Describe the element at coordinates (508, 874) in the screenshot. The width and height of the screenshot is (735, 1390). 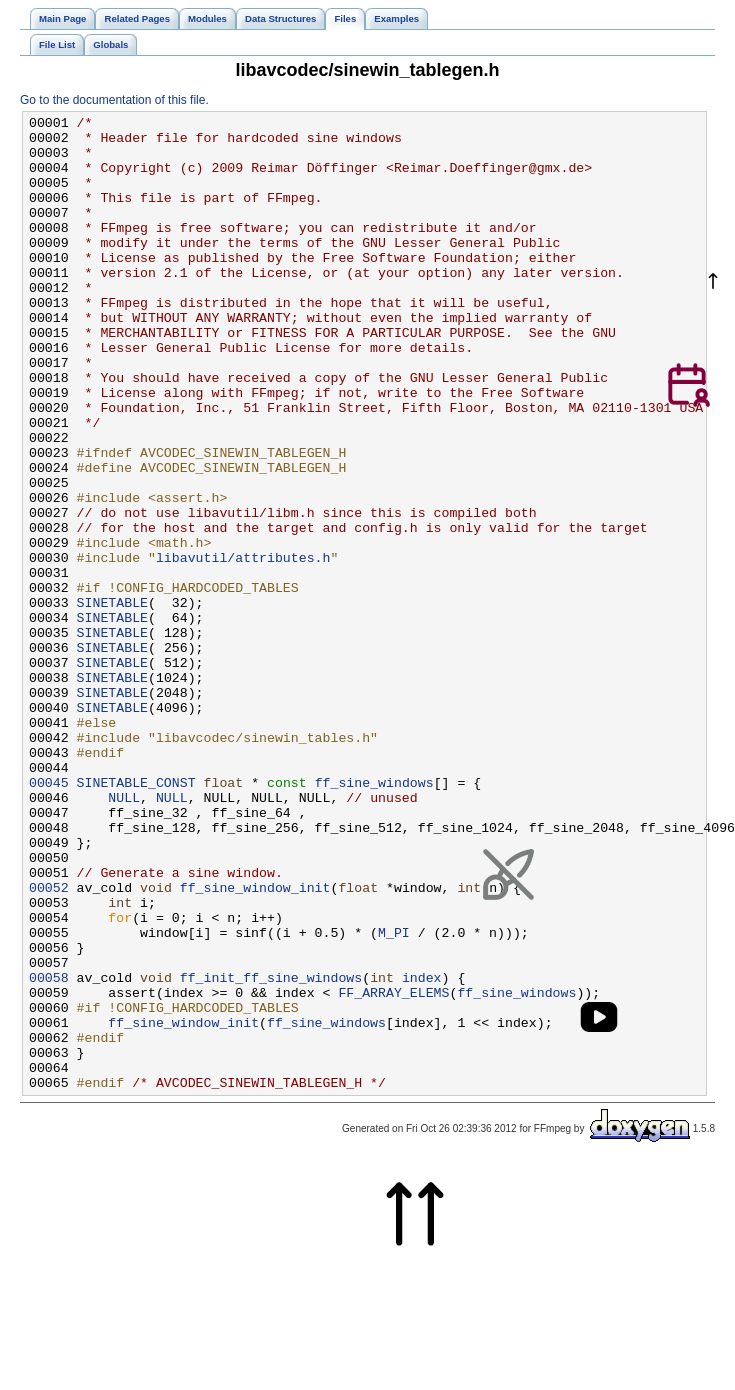
I see `disable brush tool` at that location.